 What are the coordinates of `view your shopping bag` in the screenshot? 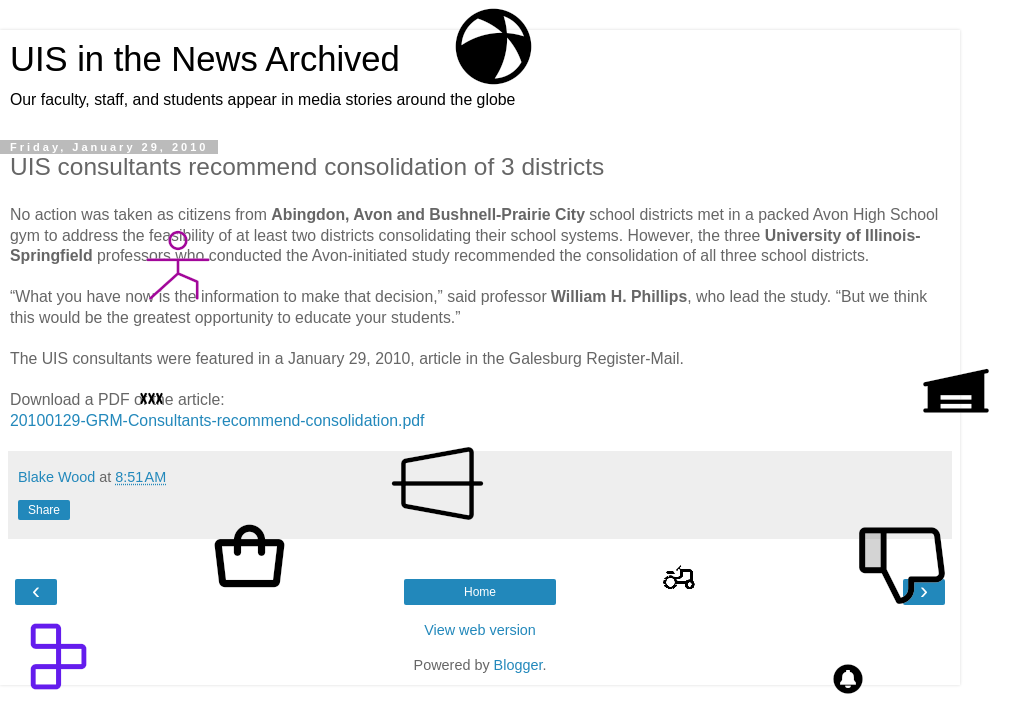 It's located at (249, 559).